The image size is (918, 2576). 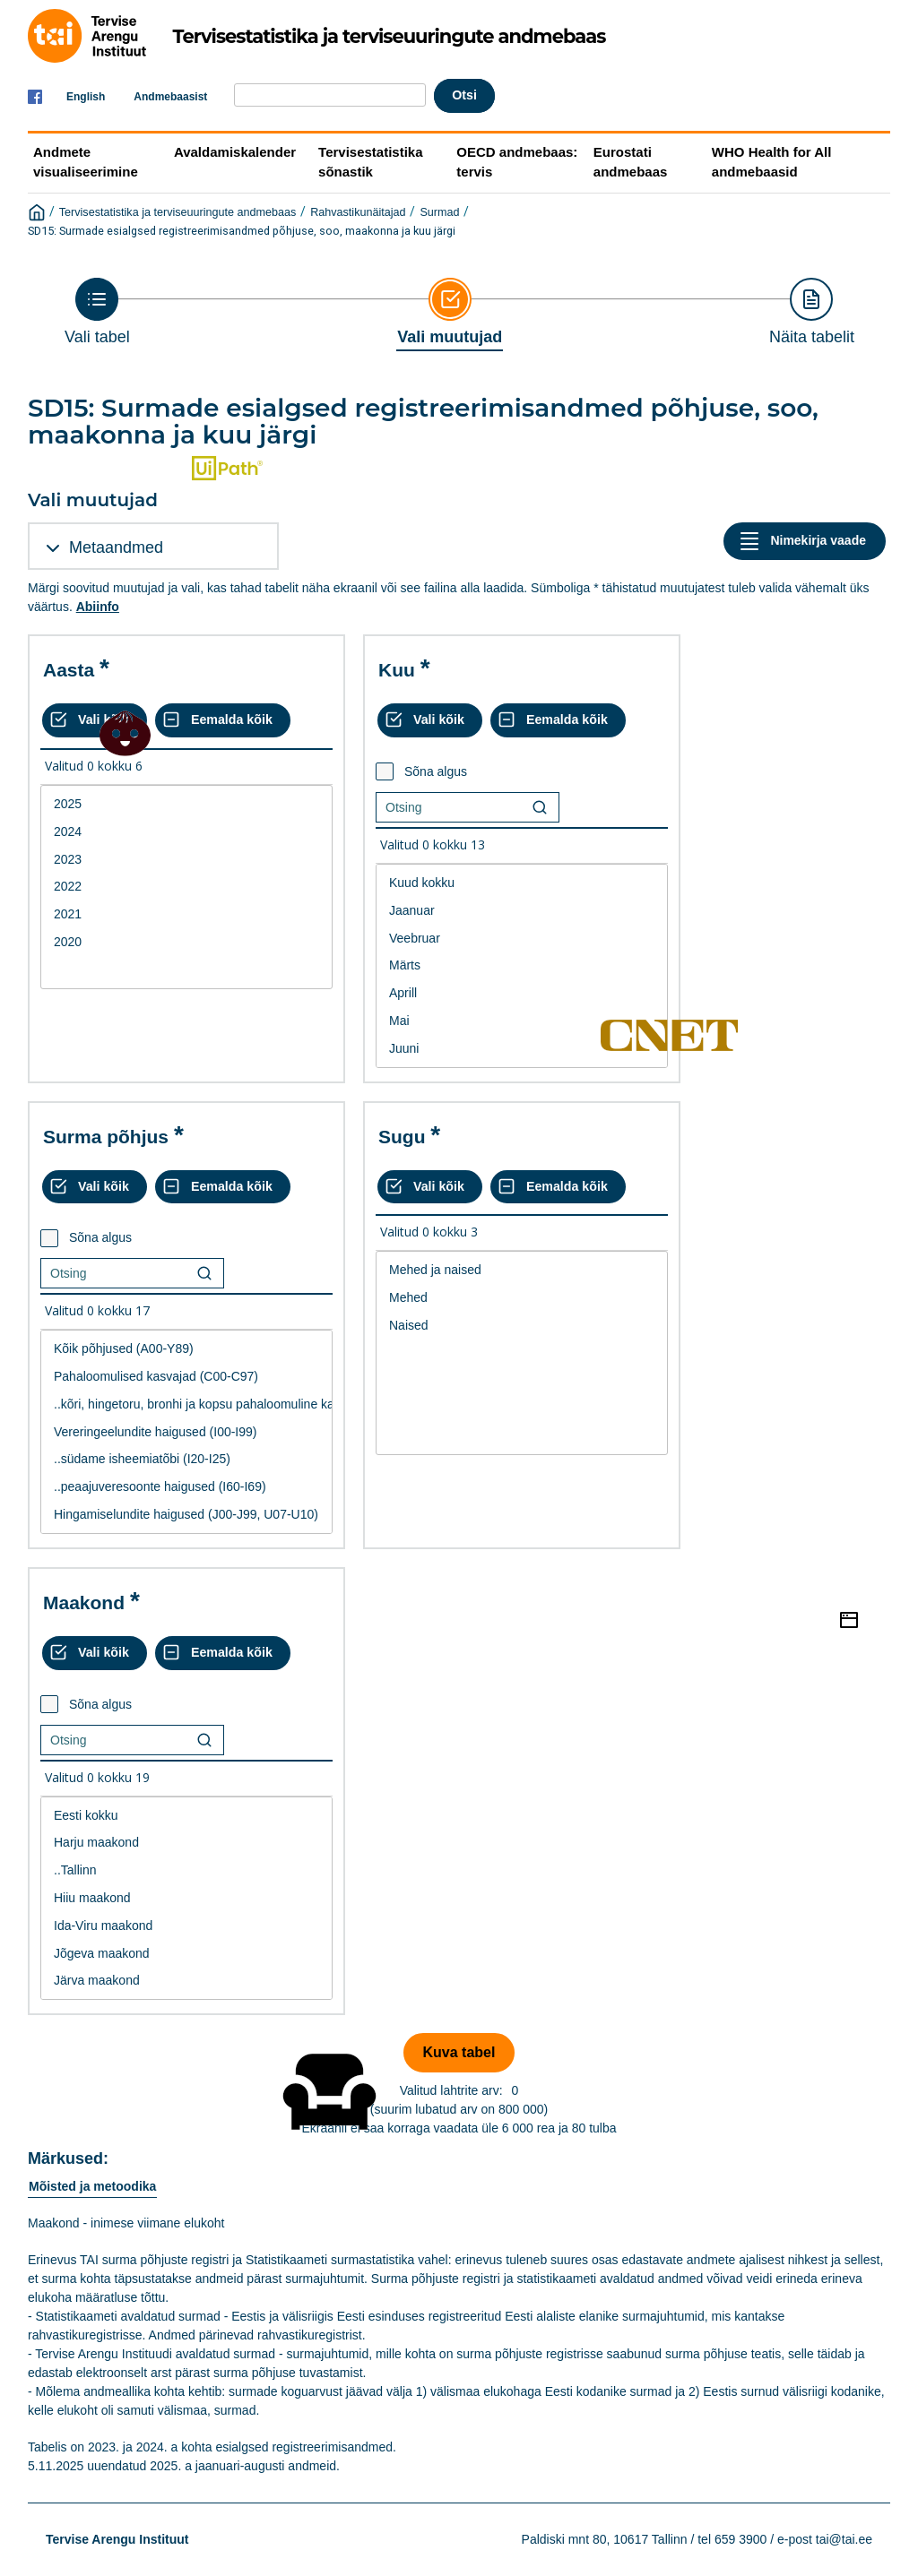 What do you see at coordinates (669, 1035) in the screenshot?
I see `visit cnet website or app` at bounding box center [669, 1035].